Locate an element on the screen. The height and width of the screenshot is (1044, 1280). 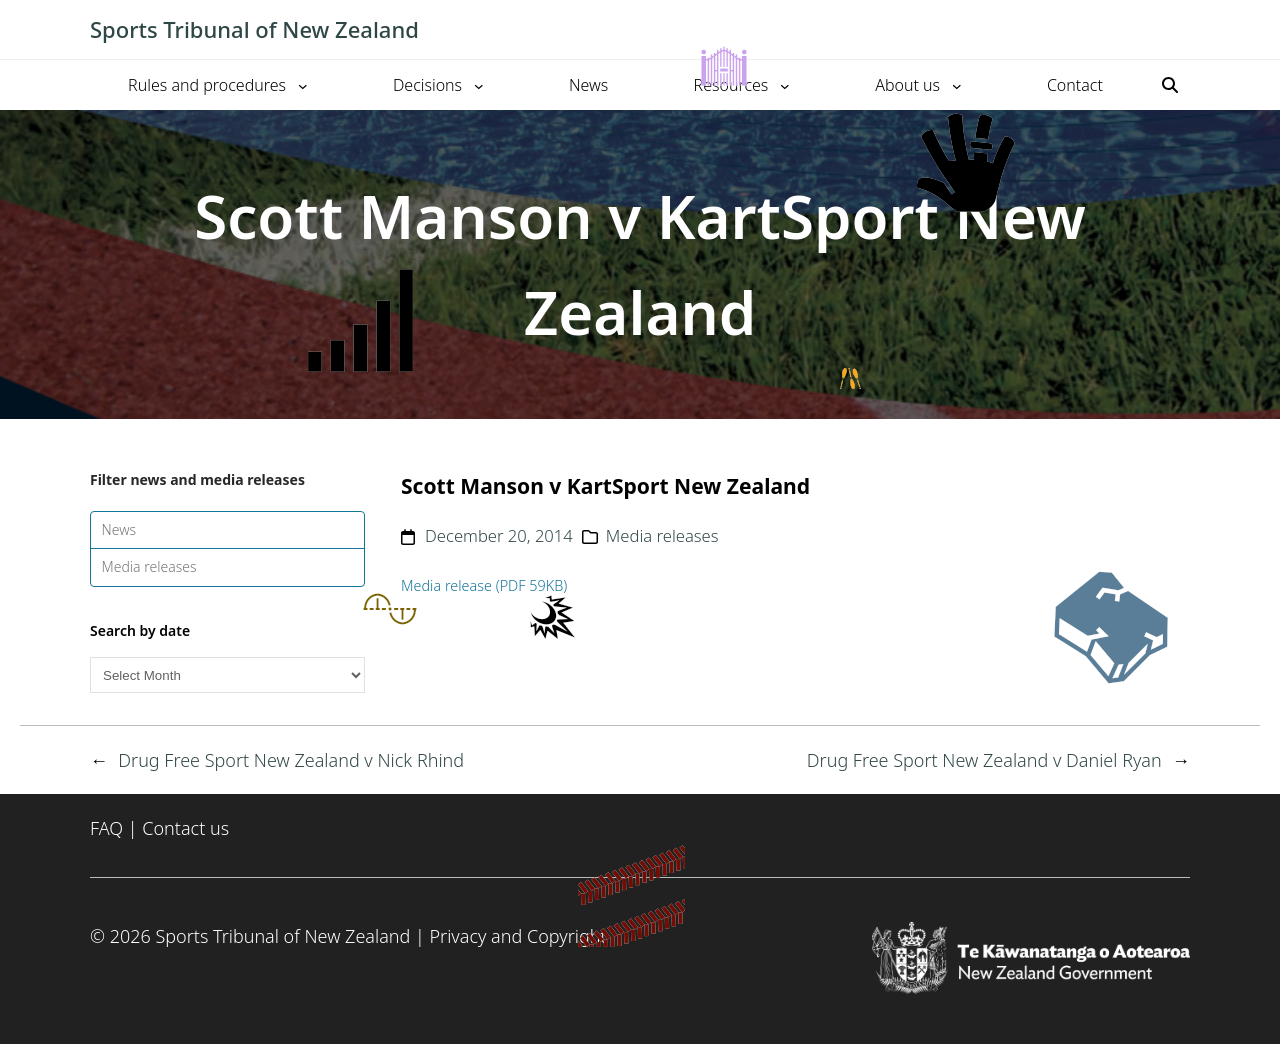
indicates electrical or energy surge event is located at coordinates (553, 617).